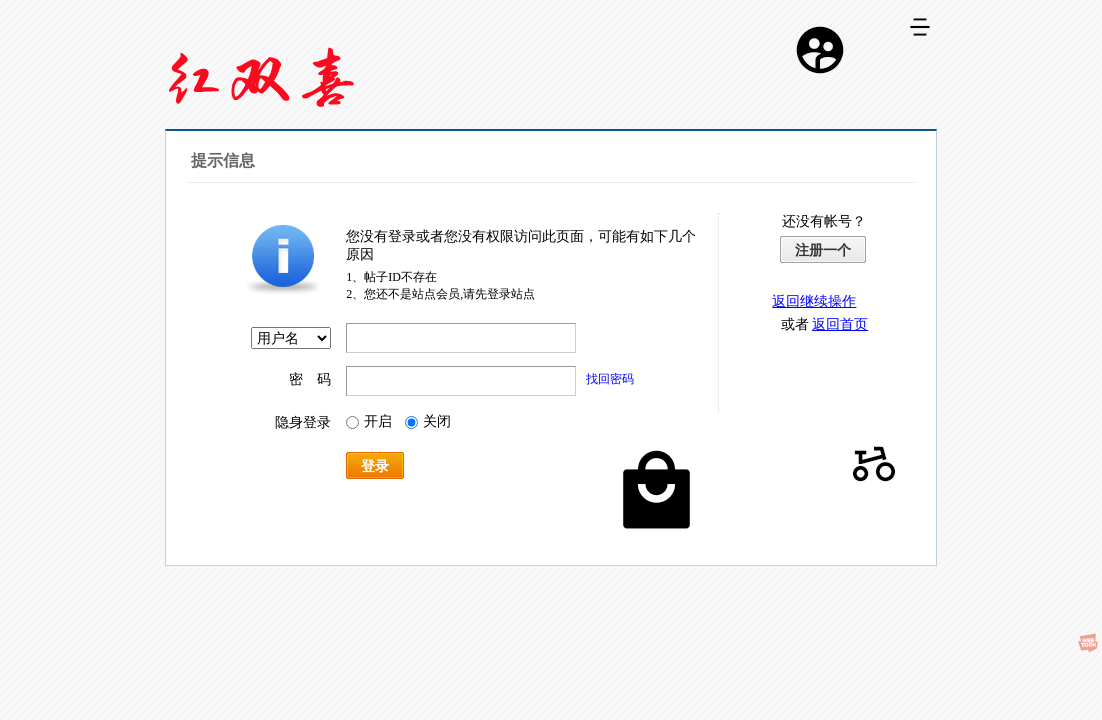 The height and width of the screenshot is (720, 1102). I want to click on access bike rental or sharing services, so click(874, 464).